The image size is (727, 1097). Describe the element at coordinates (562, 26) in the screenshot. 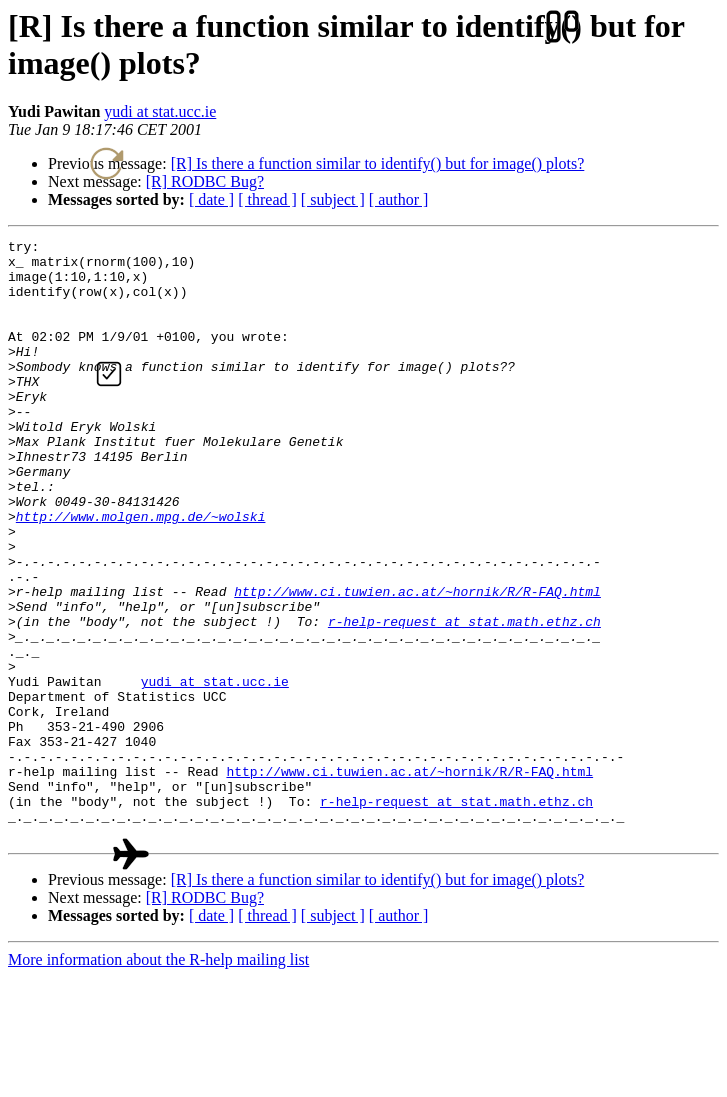

I see `switch to card view layout` at that location.